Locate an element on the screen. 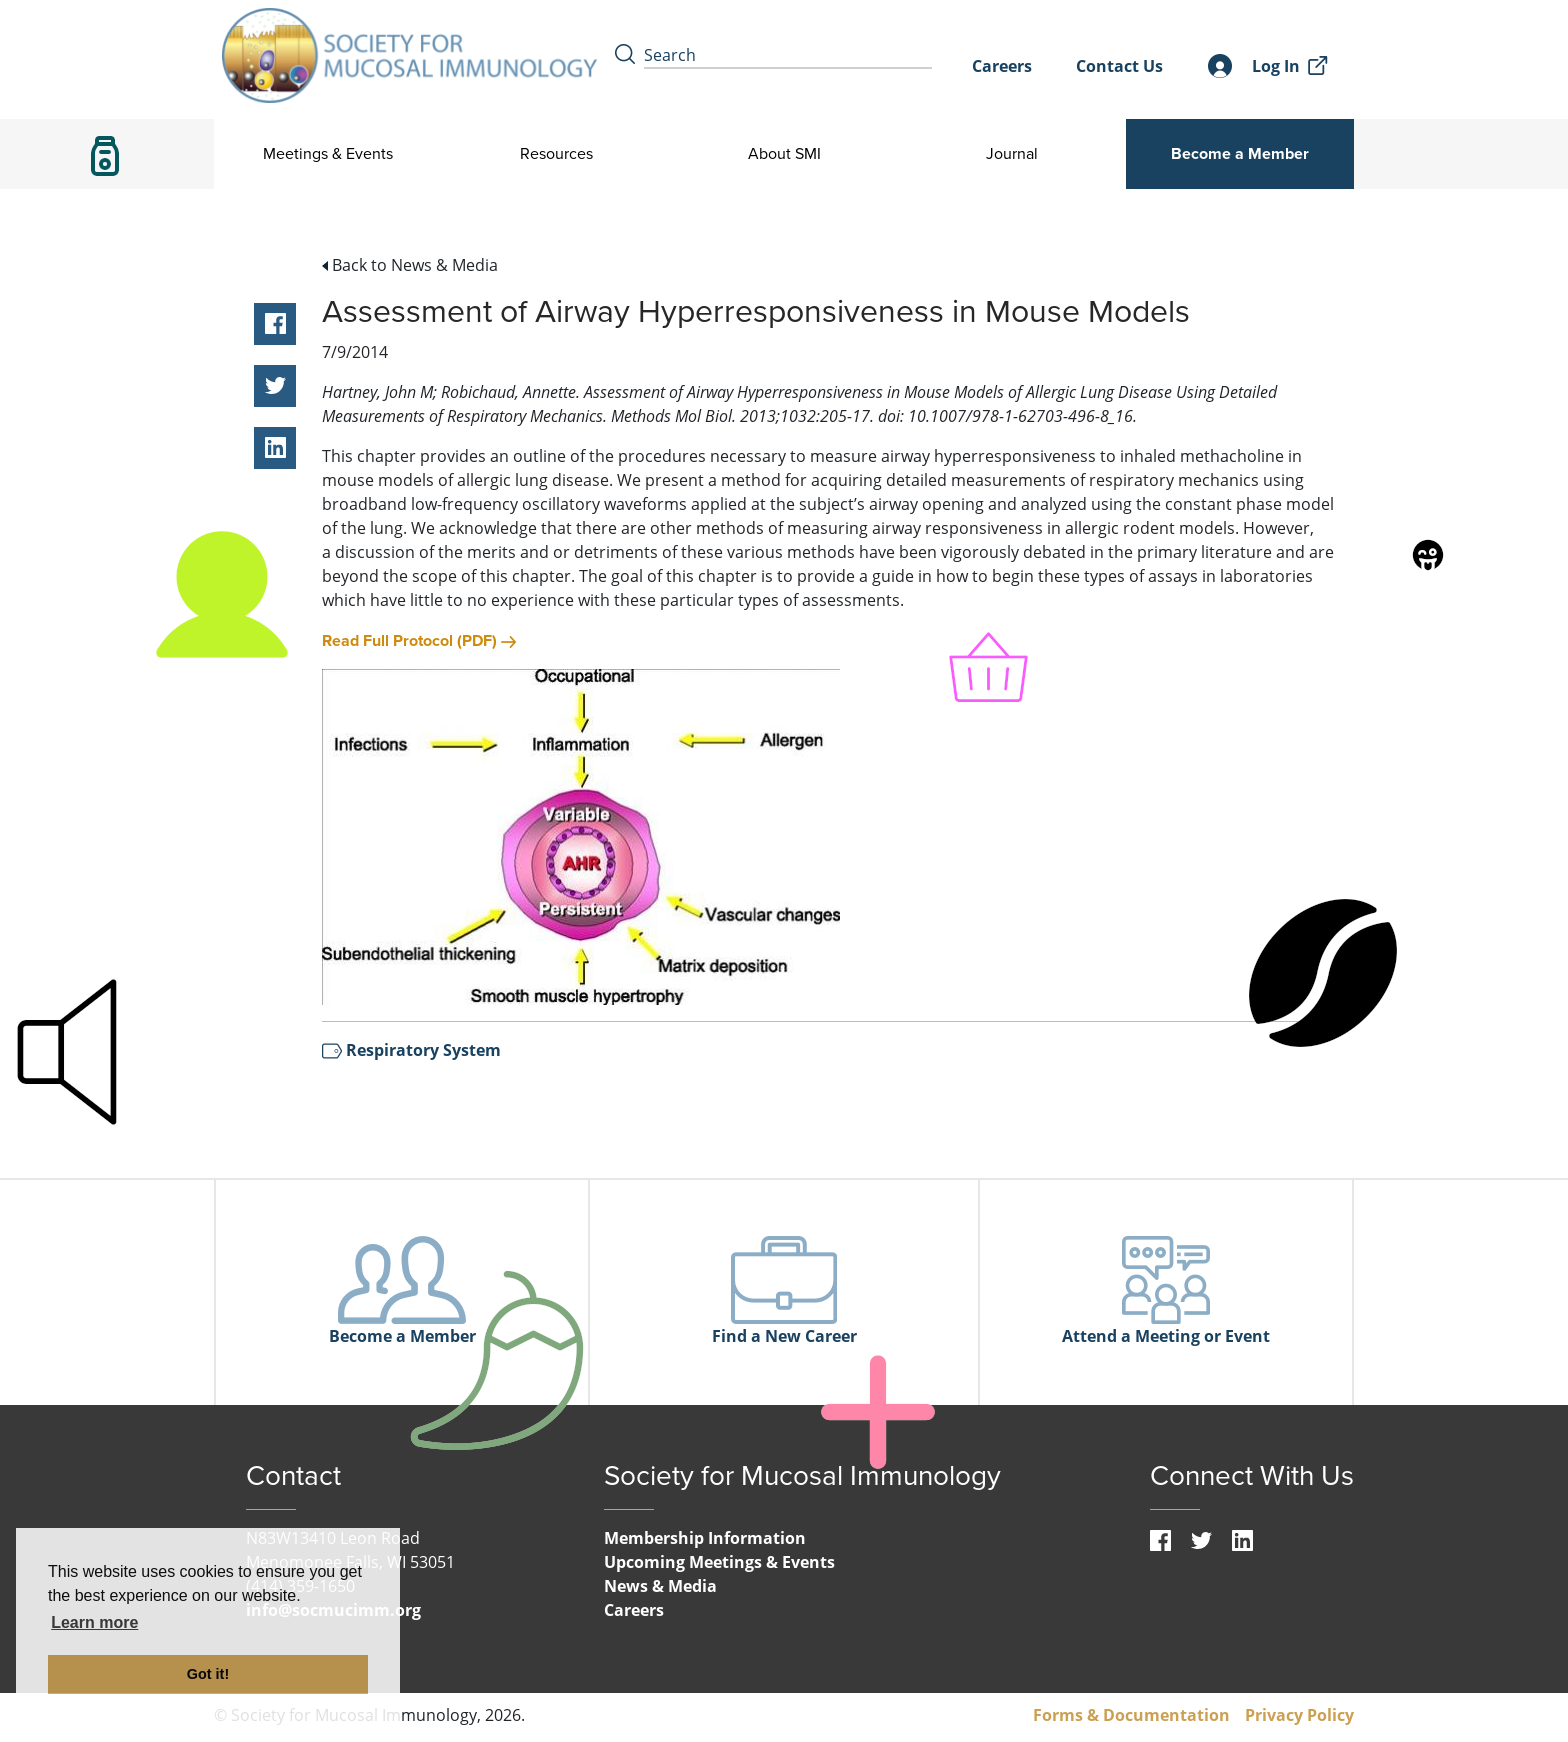 This screenshot has height=1742, width=1568. indicates spicy or hot food option is located at coordinates (507, 1367).